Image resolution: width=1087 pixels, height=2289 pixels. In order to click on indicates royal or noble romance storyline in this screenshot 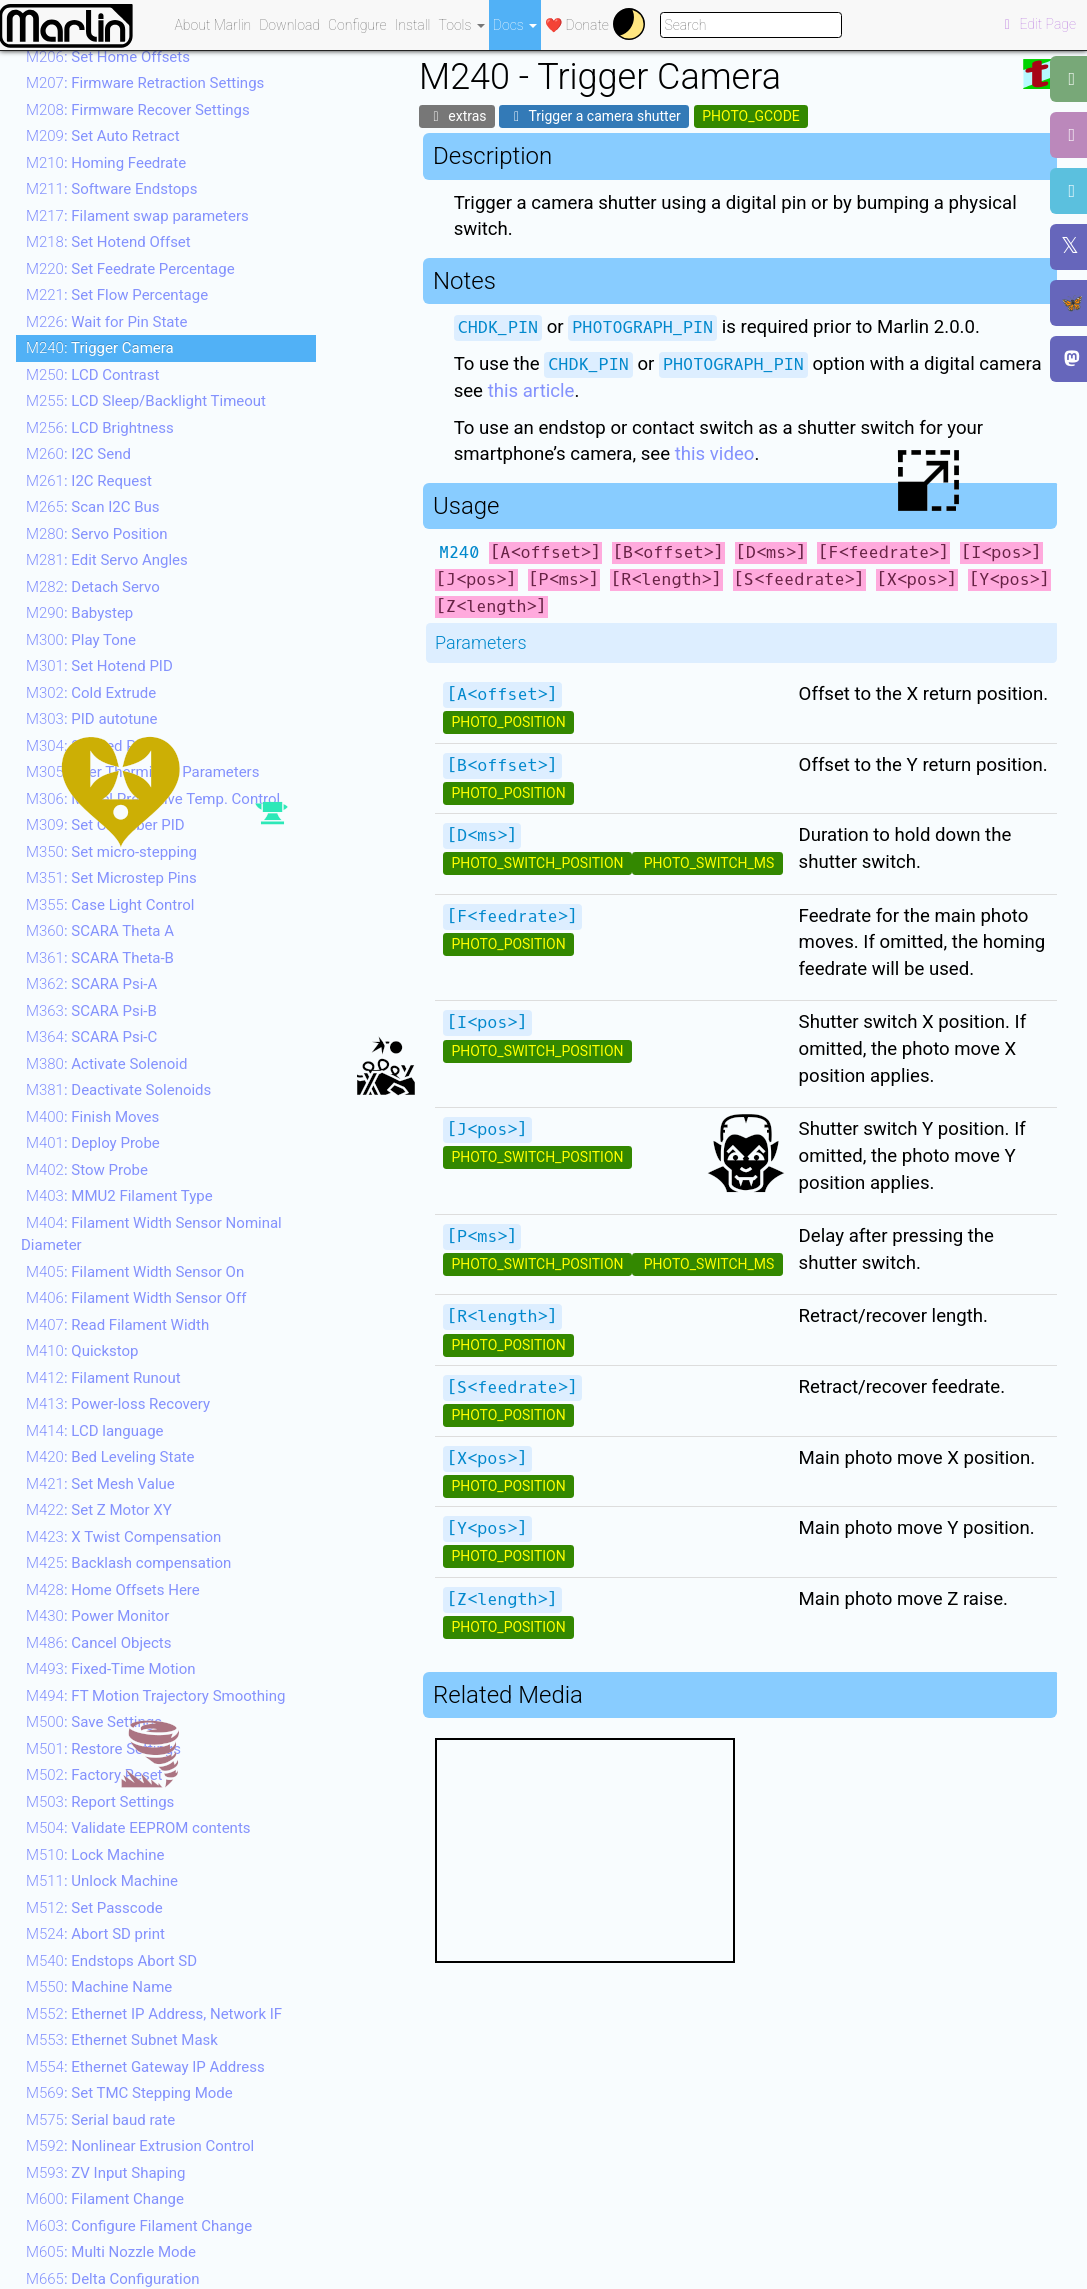, I will do `click(121, 792)`.